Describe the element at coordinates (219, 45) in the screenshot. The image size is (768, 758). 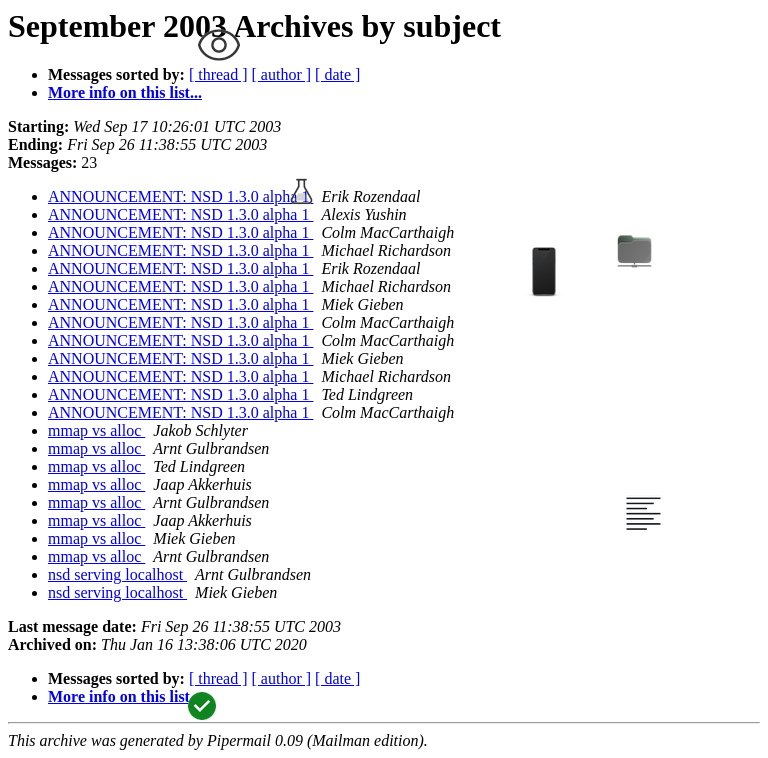
I see `access display settings` at that location.